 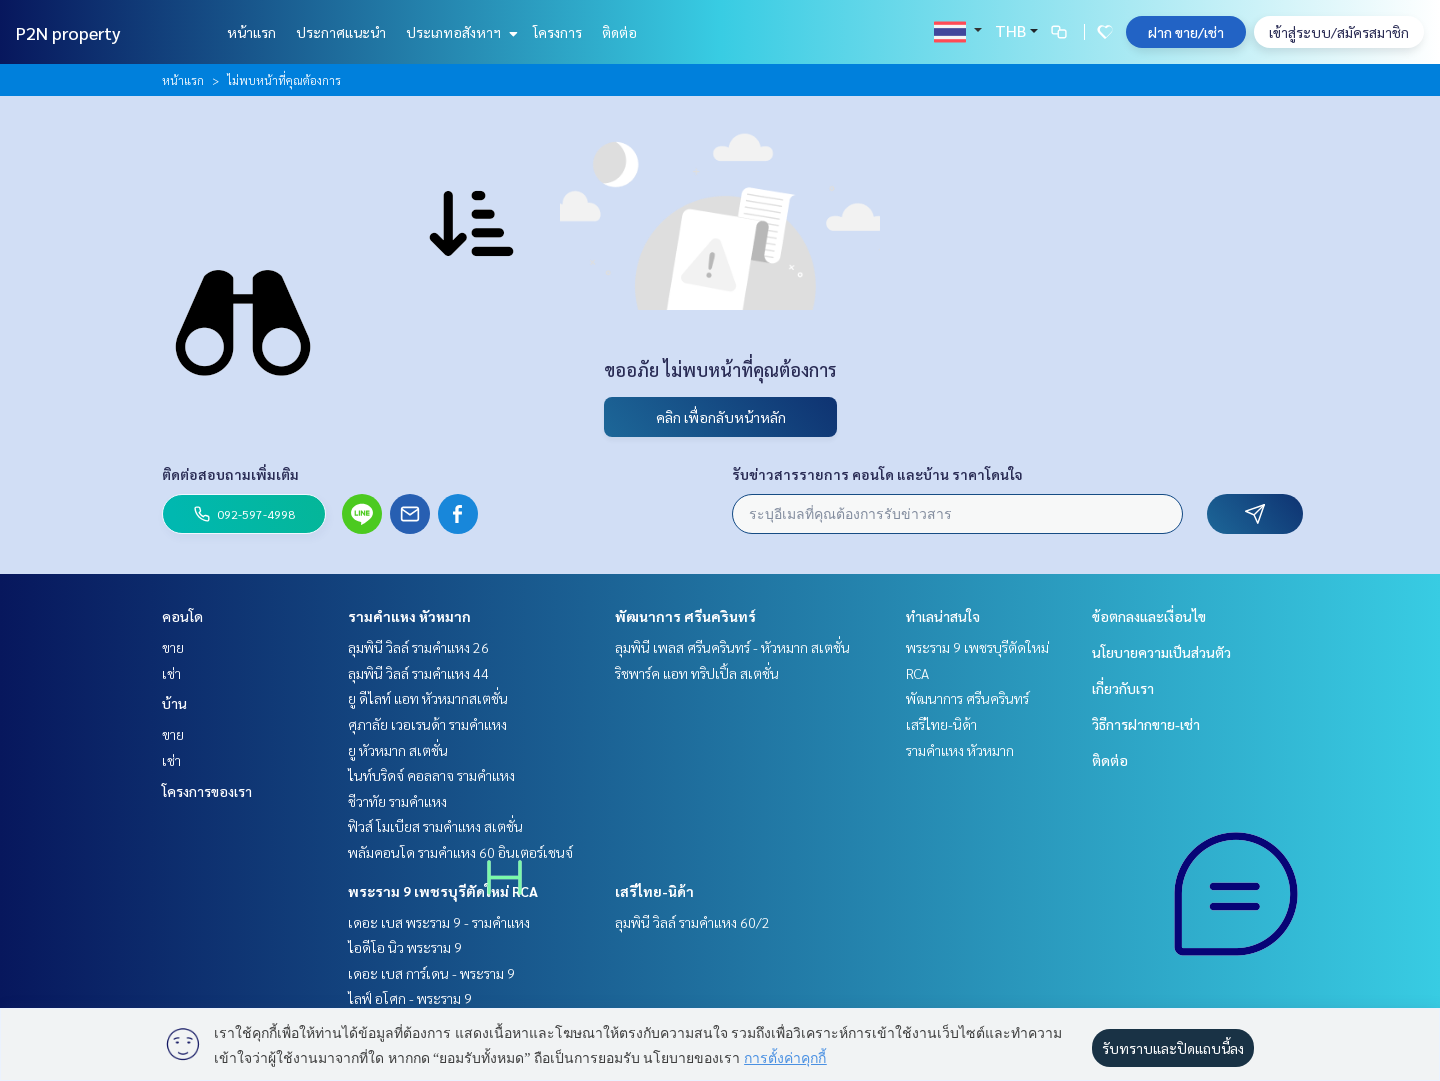 I want to click on sort items in ascending order, so click(x=471, y=223).